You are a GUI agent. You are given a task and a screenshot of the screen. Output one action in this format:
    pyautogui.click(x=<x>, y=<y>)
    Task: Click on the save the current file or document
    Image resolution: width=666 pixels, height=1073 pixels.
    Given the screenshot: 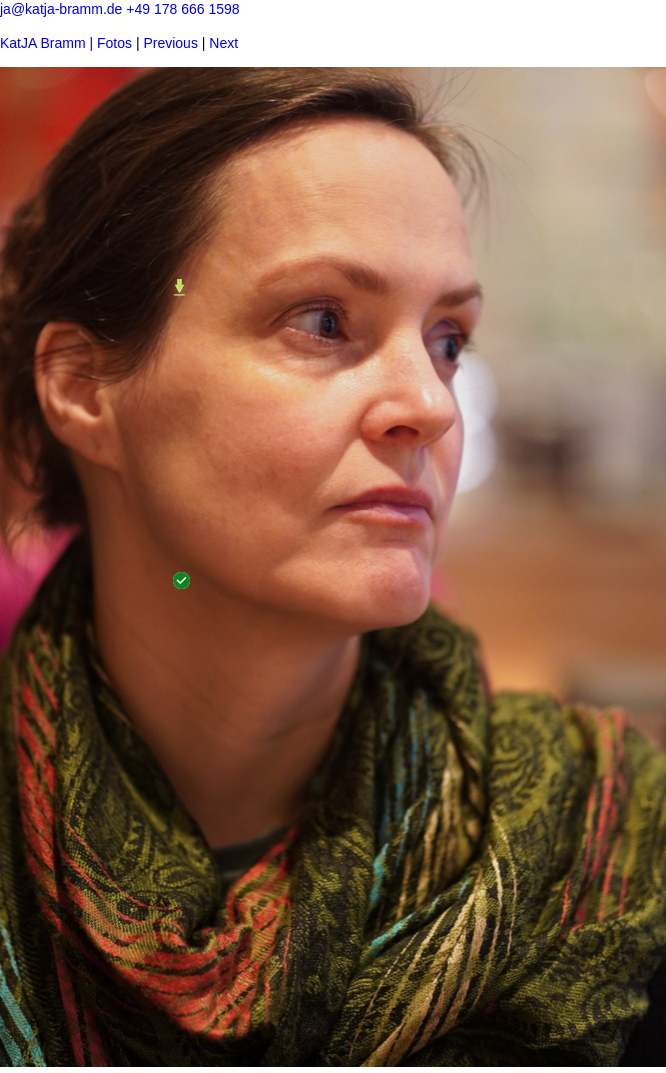 What is the action you would take?
    pyautogui.click(x=179, y=286)
    